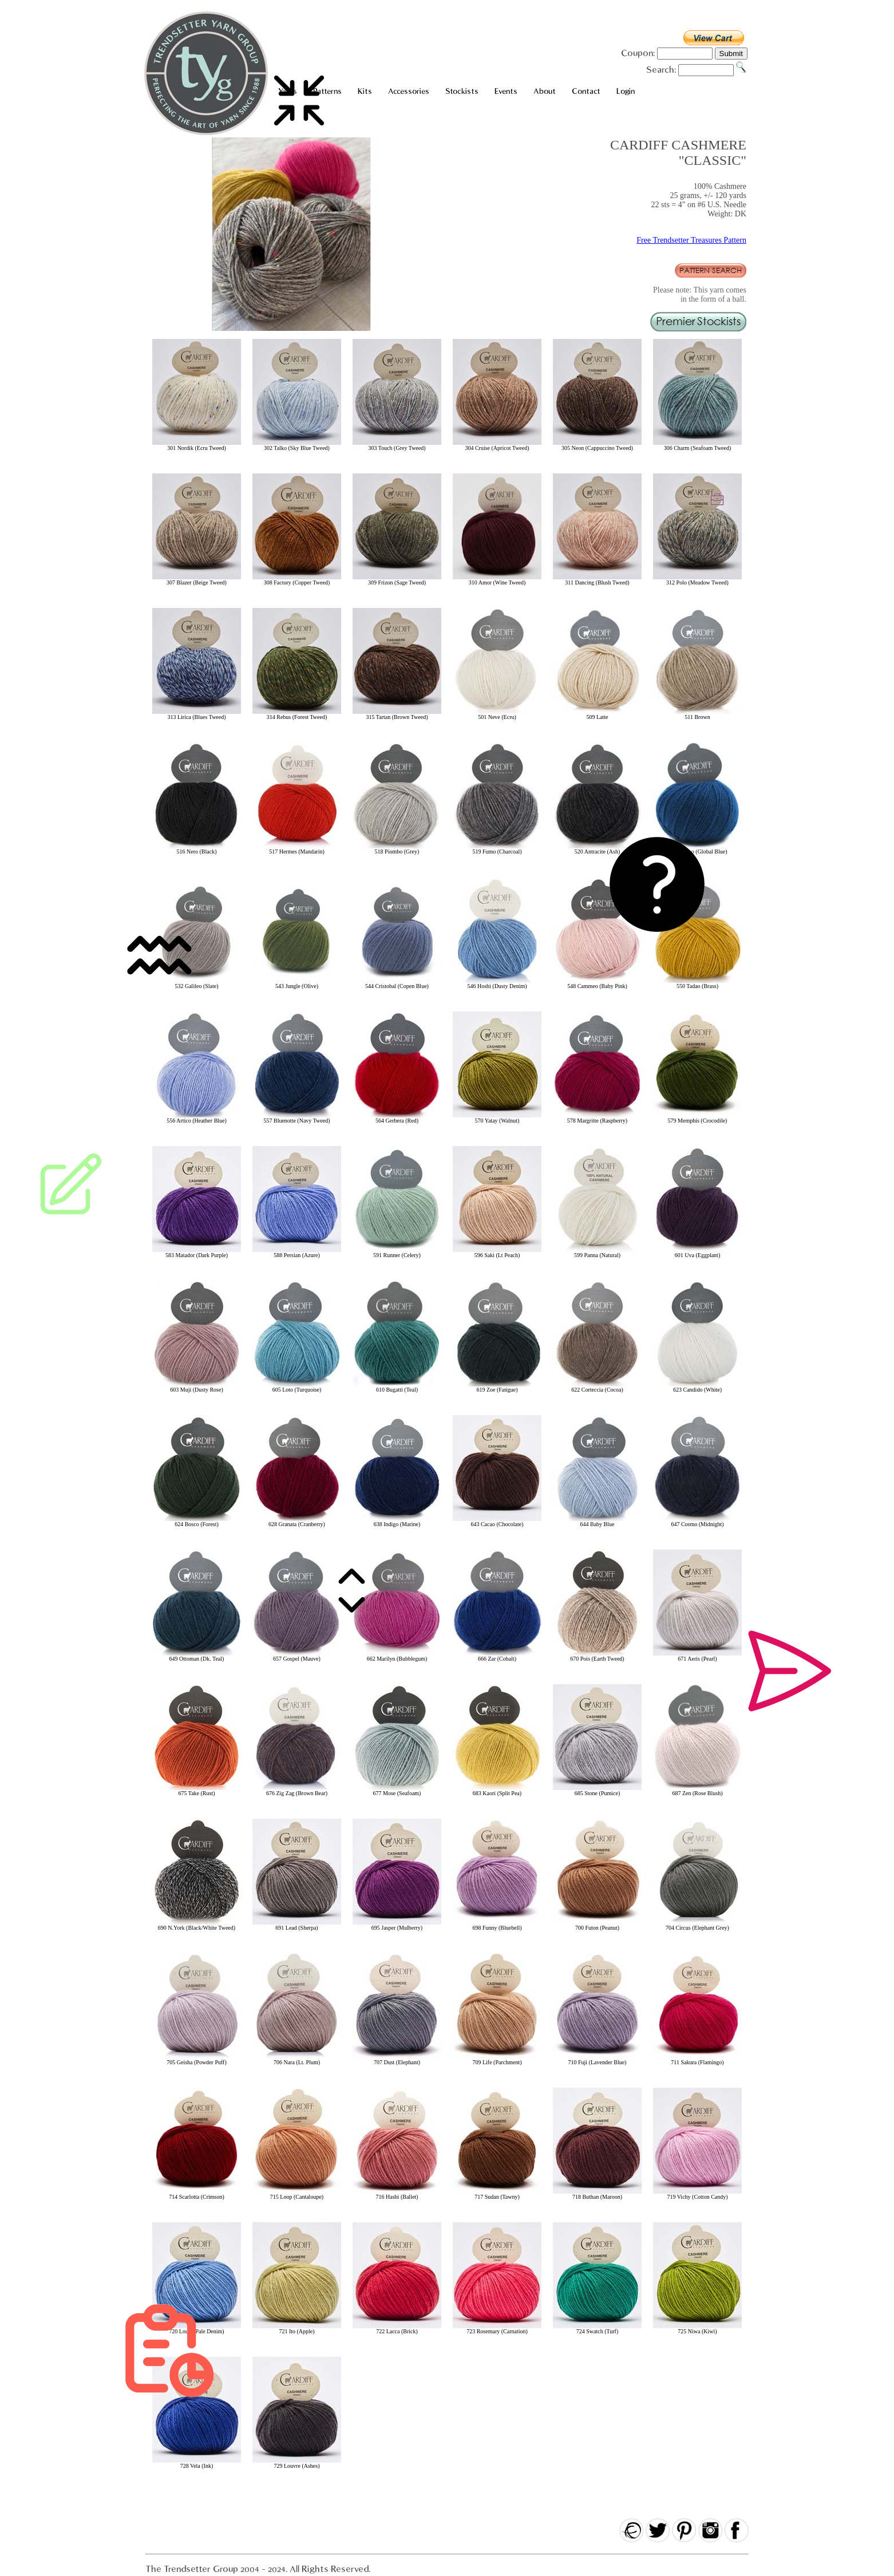  I want to click on access work or business-related content, so click(717, 500).